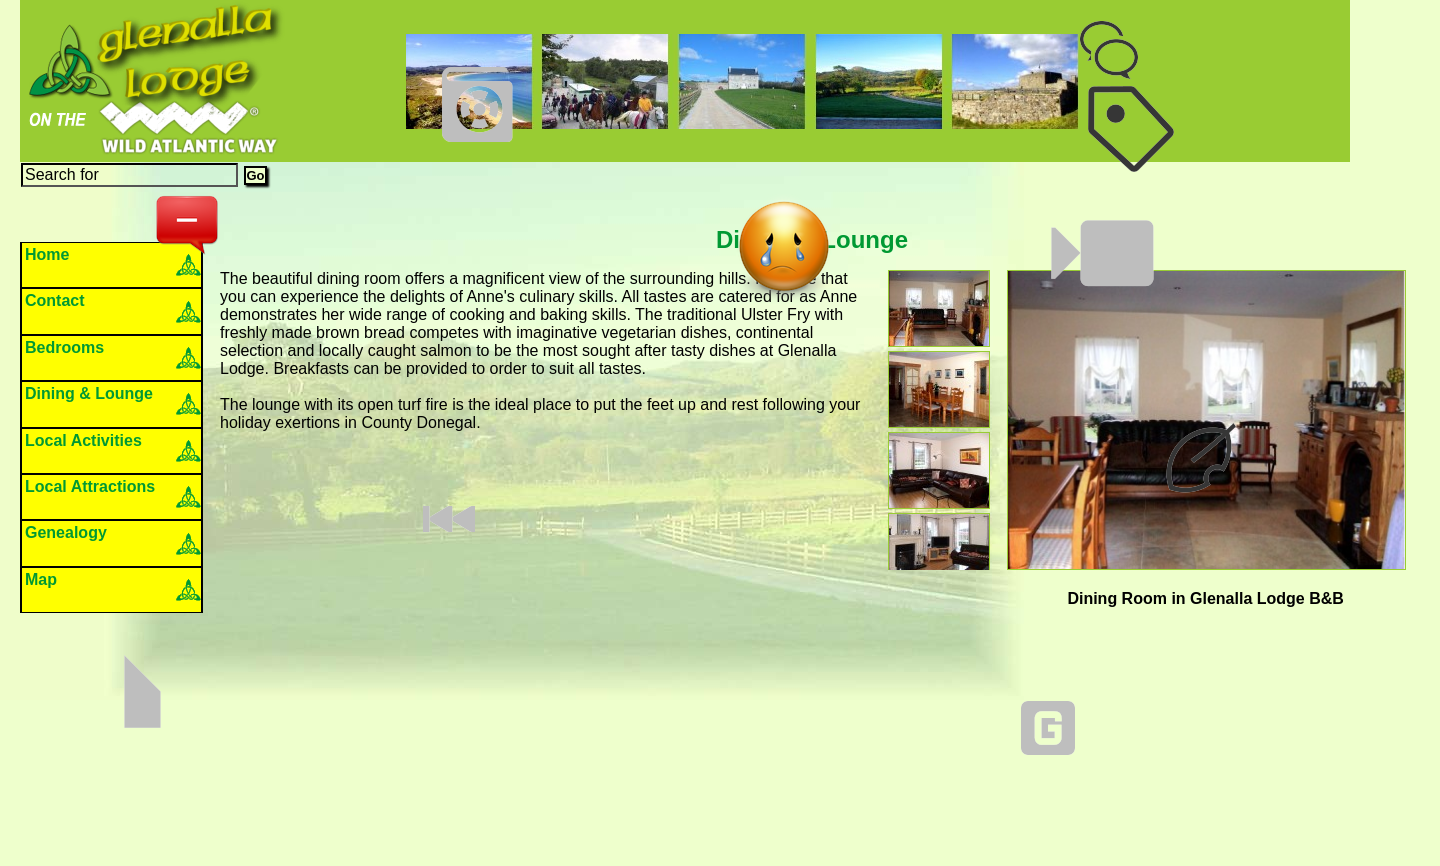  I want to click on access webcam or video camera settings, so click(1102, 249).